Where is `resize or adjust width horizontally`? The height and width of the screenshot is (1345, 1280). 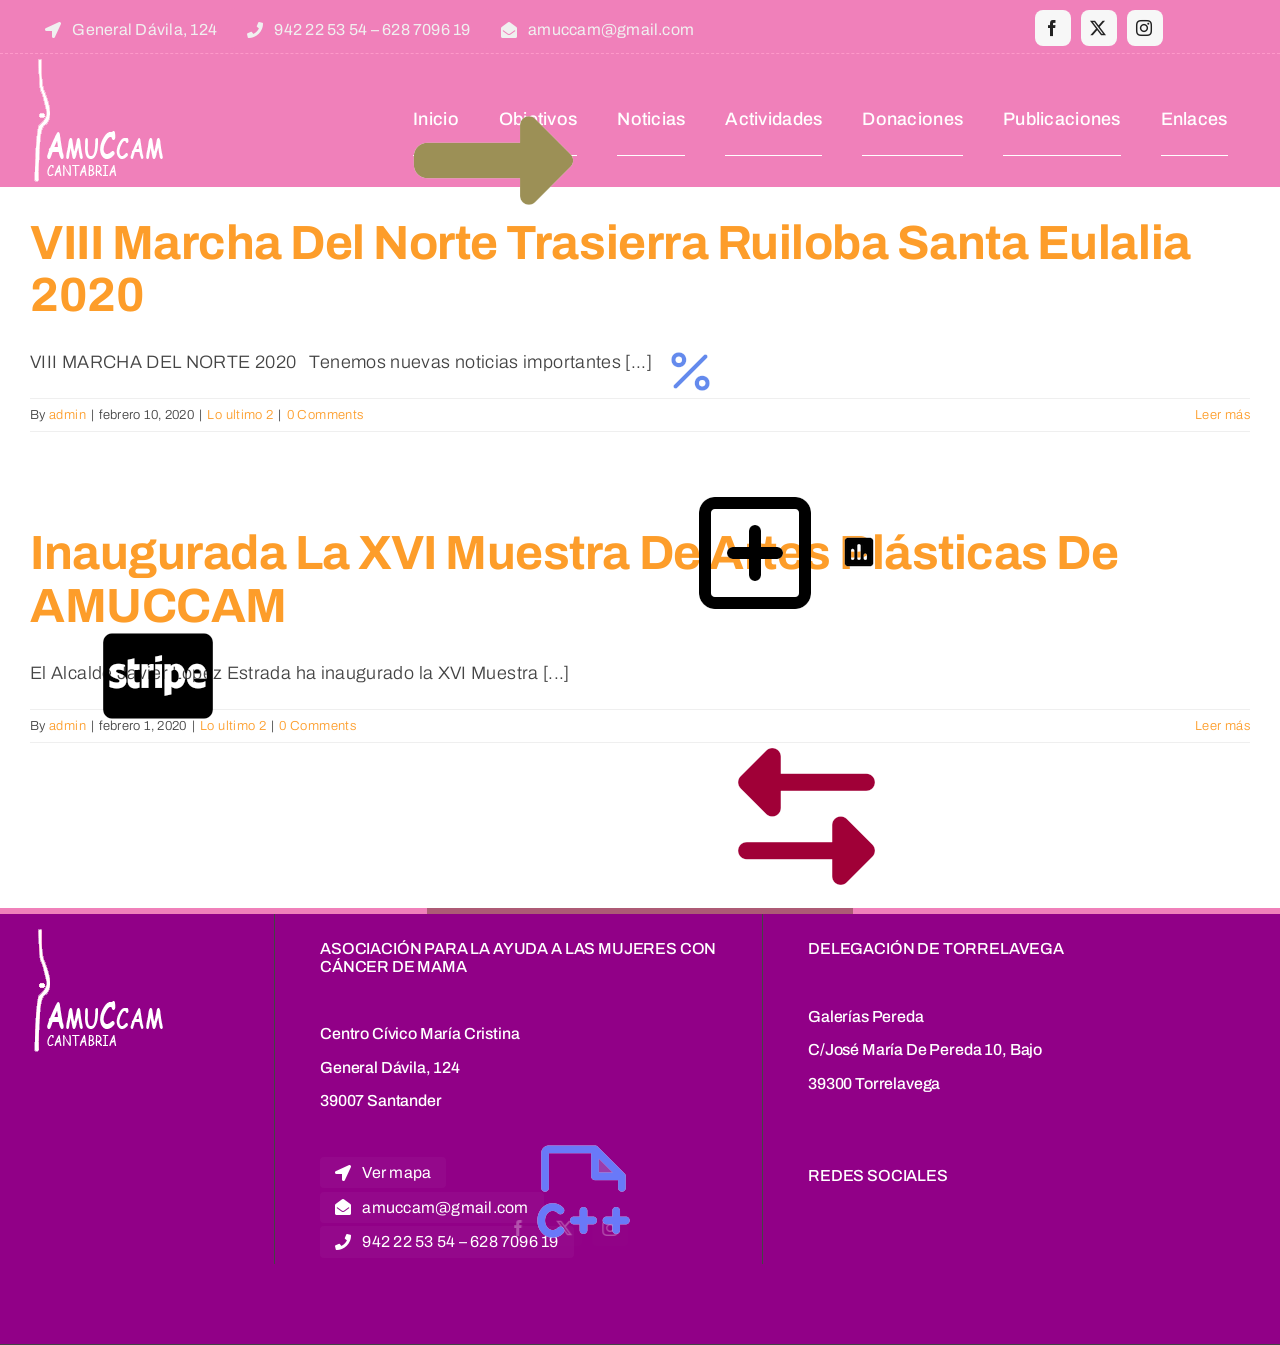
resize or adjust width horizontally is located at coordinates (806, 816).